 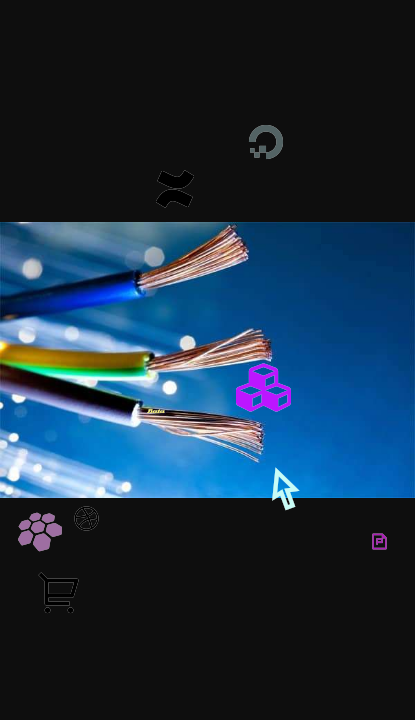 What do you see at coordinates (156, 411) in the screenshot?
I see `visit the Bata footwear website` at bounding box center [156, 411].